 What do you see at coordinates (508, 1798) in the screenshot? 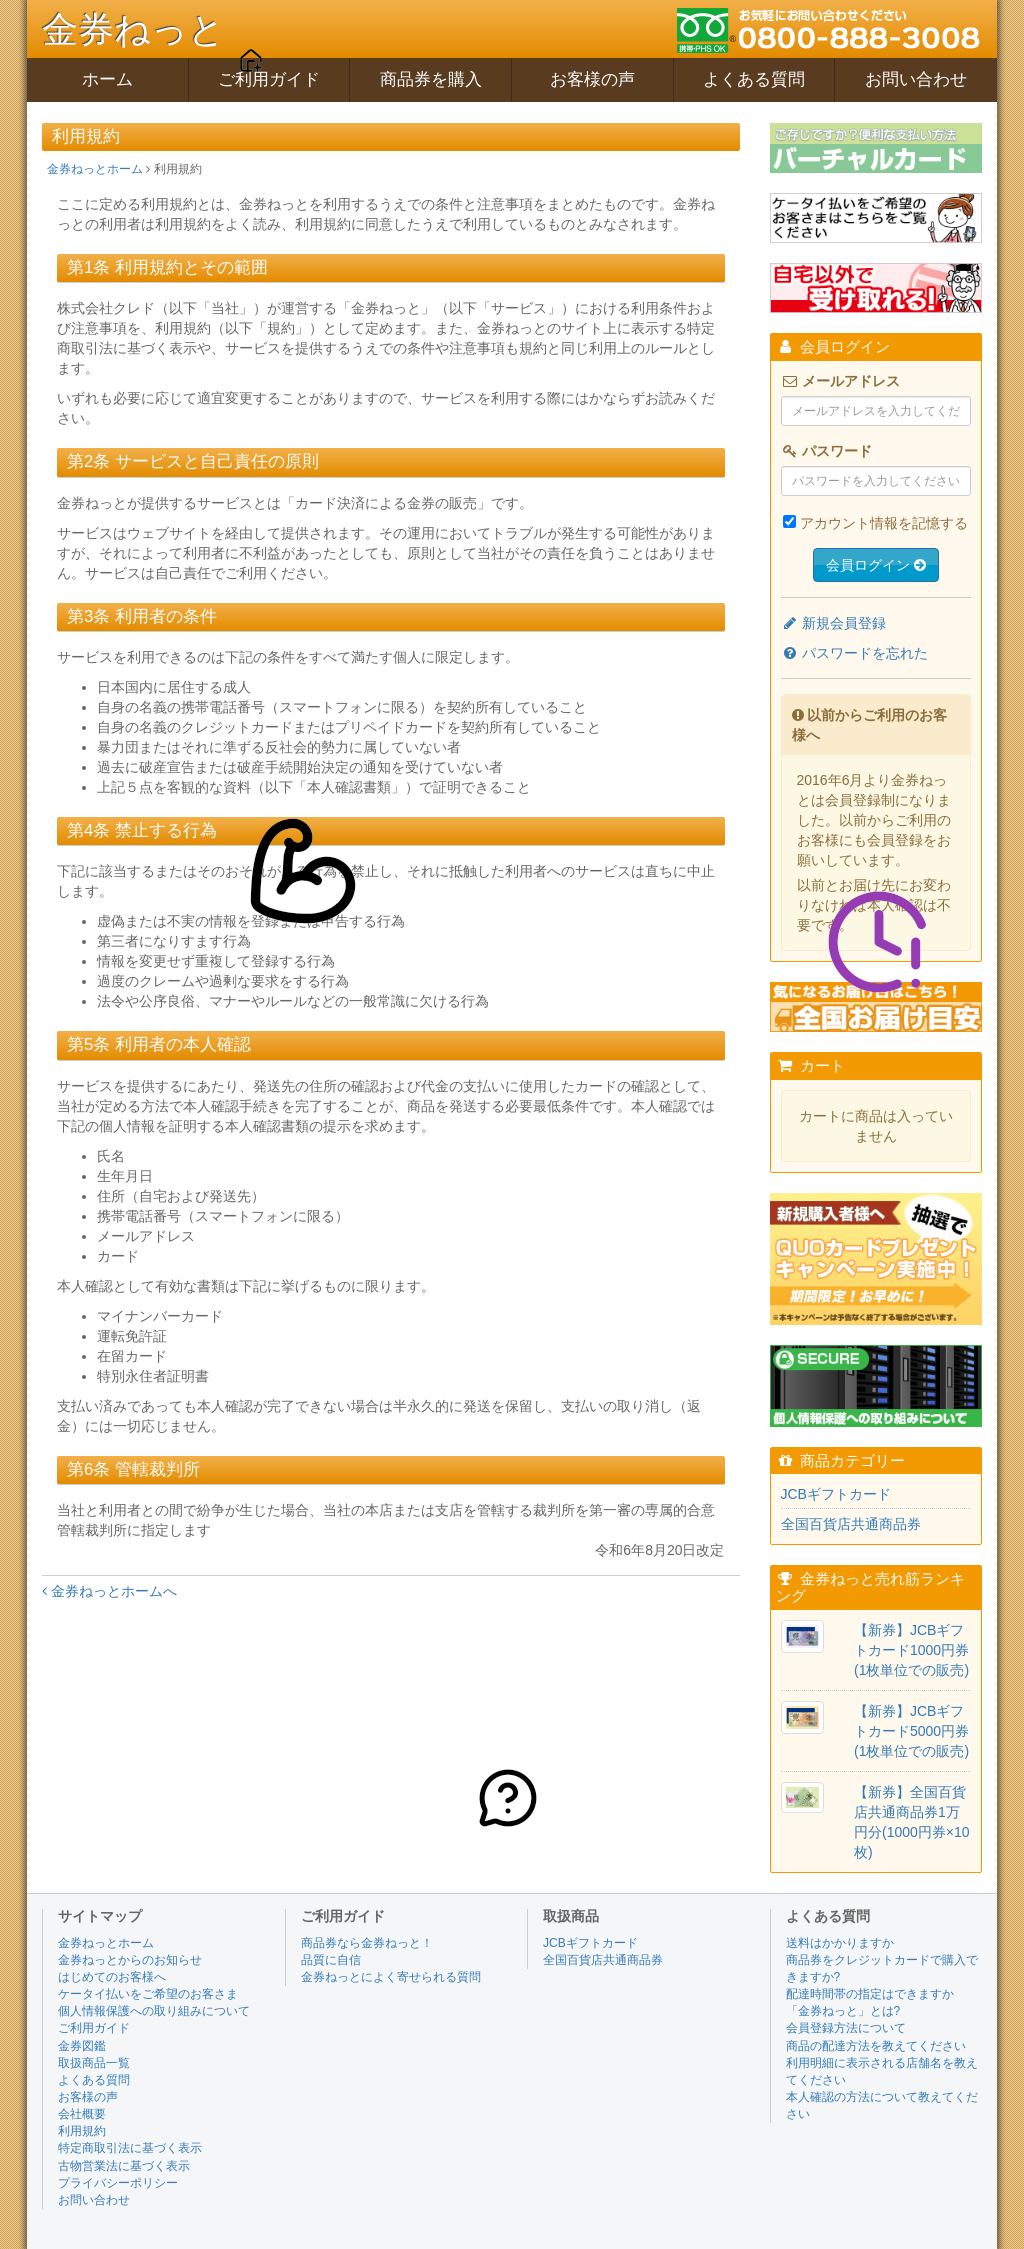
I see `access help or support chat` at bounding box center [508, 1798].